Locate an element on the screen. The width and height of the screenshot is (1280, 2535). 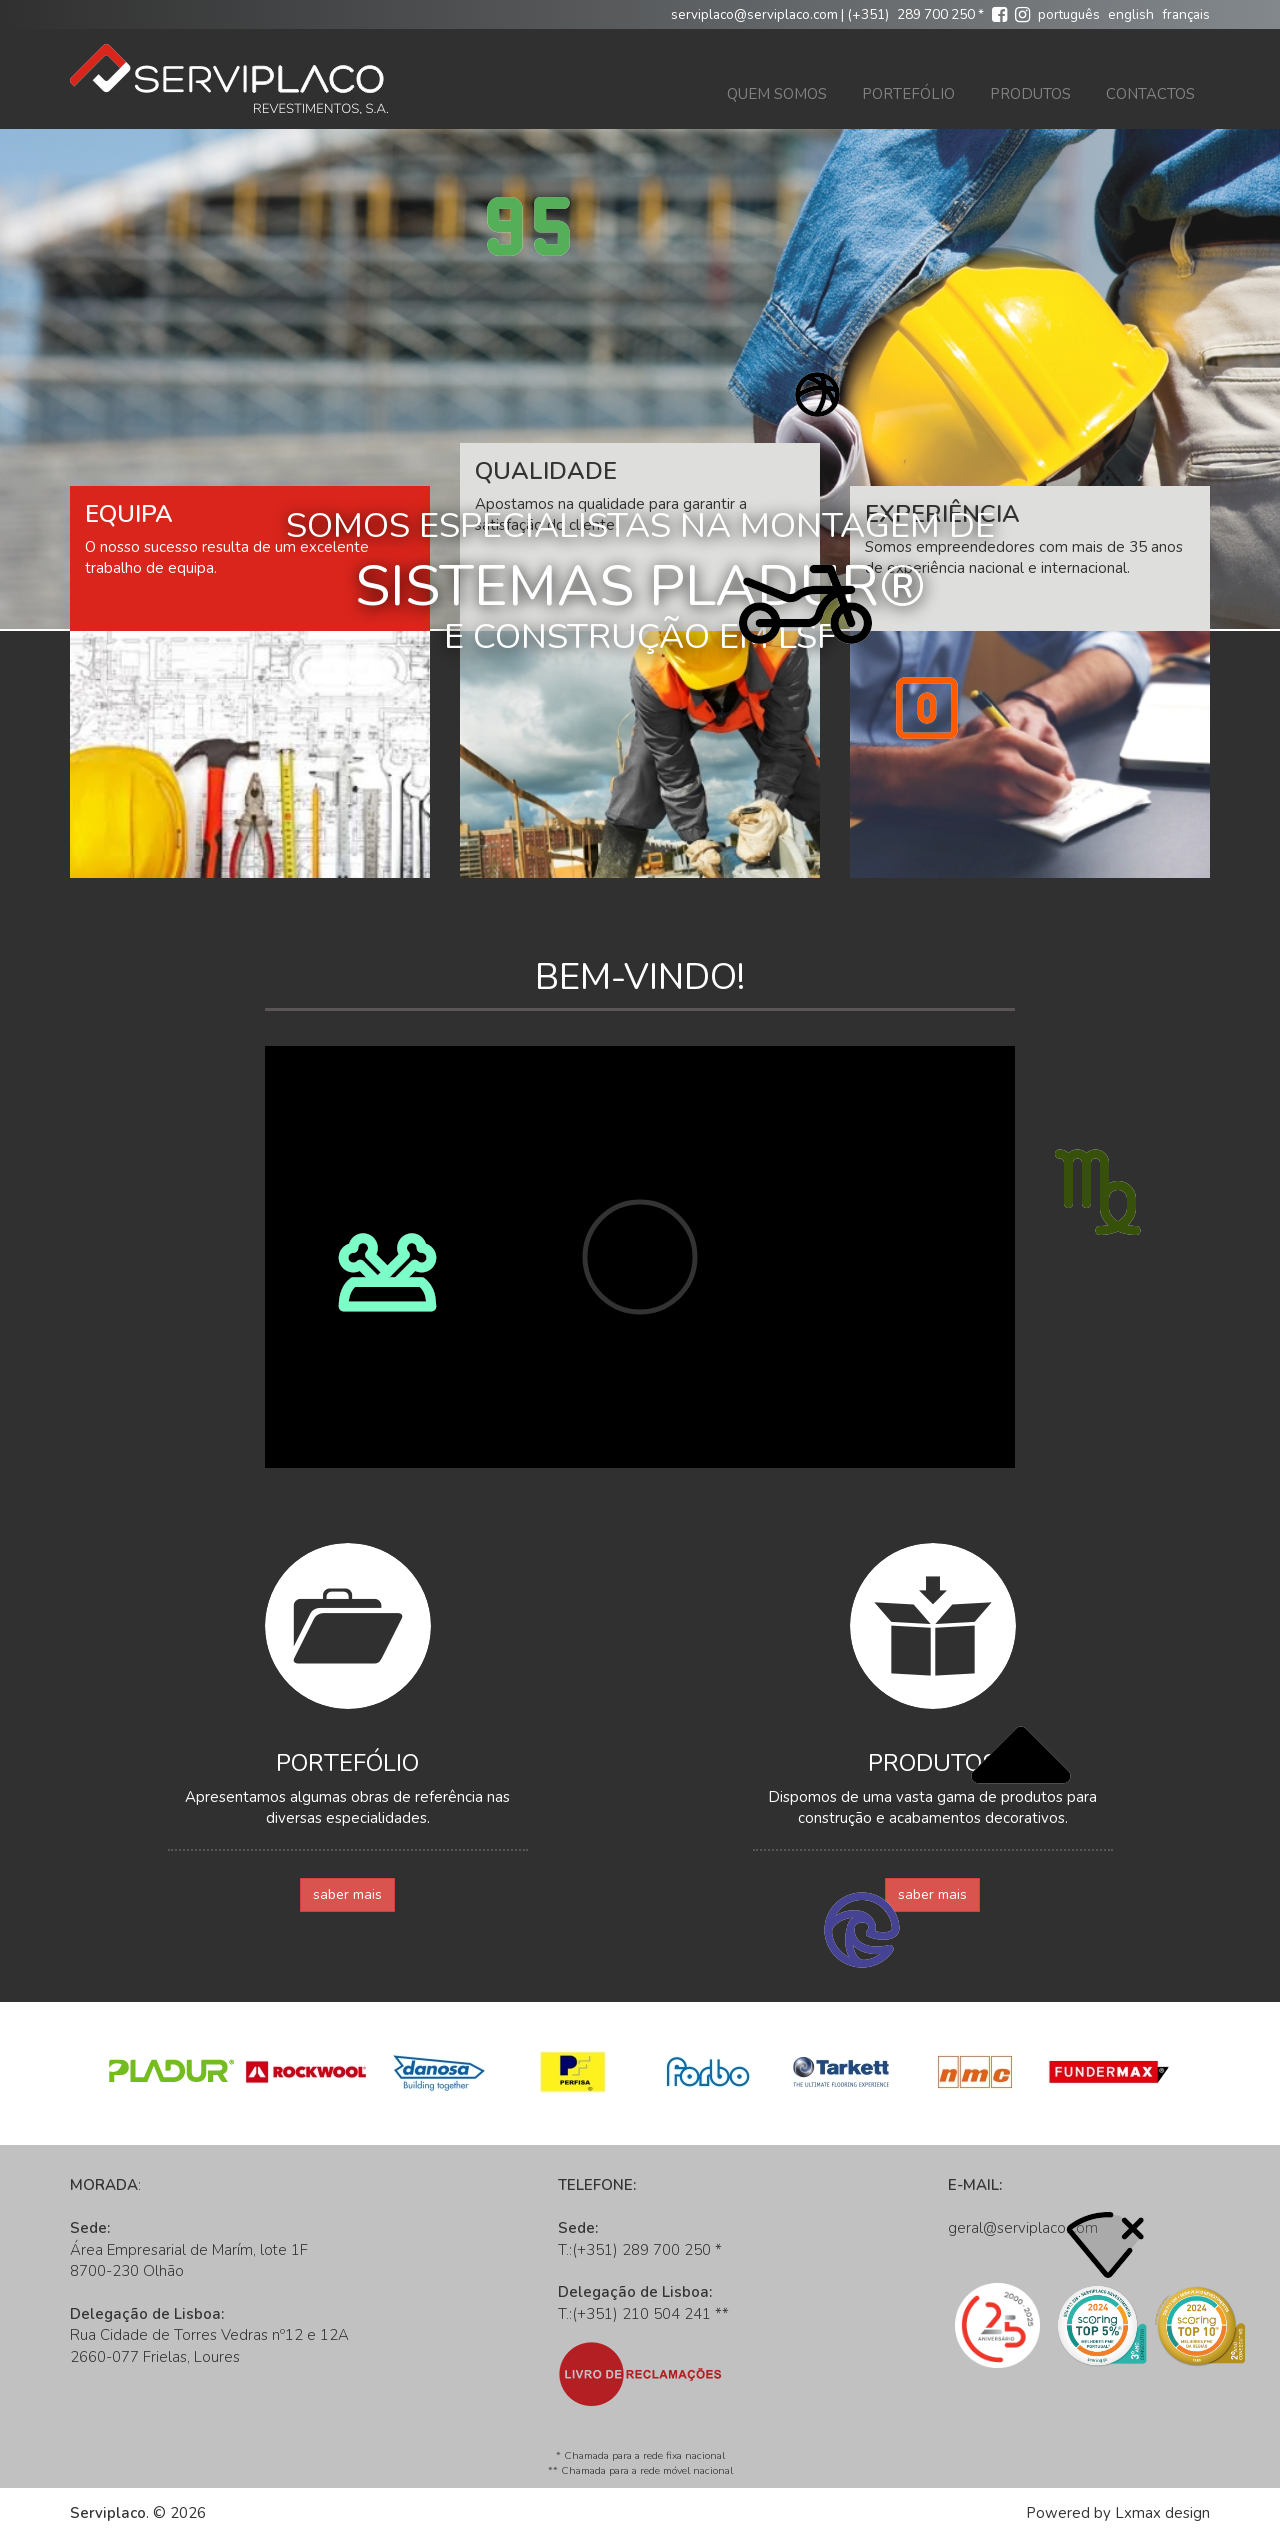
wifi connection unavailable or disconnected is located at coordinates (1108, 2245).